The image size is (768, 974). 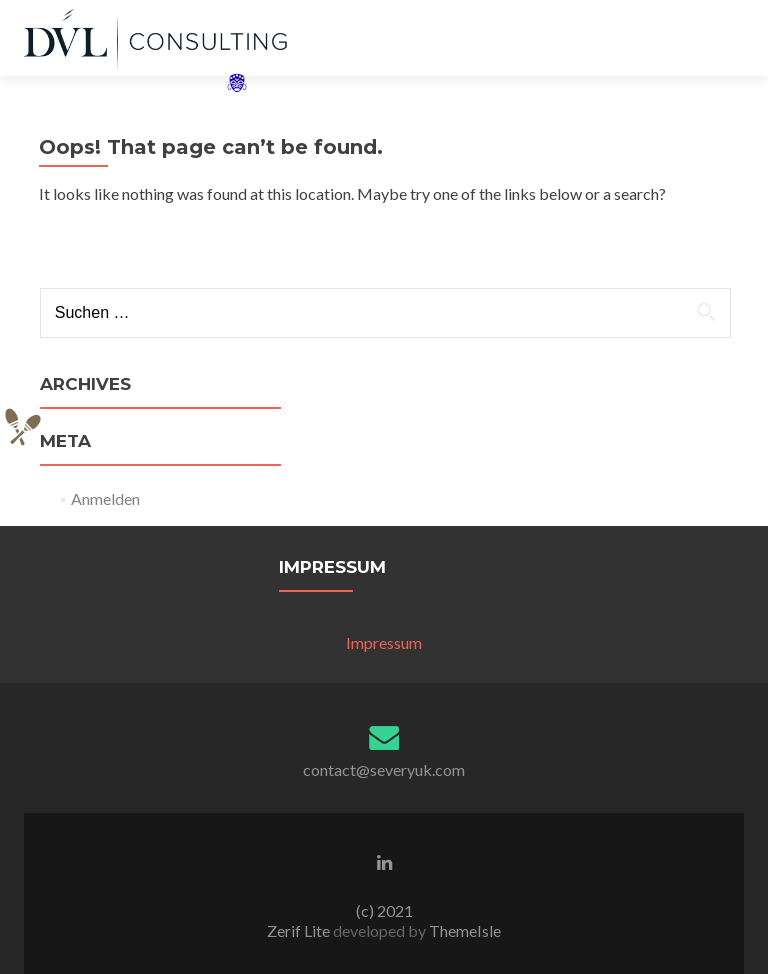 What do you see at coordinates (23, 427) in the screenshot?
I see `access music or sound effects settings` at bounding box center [23, 427].